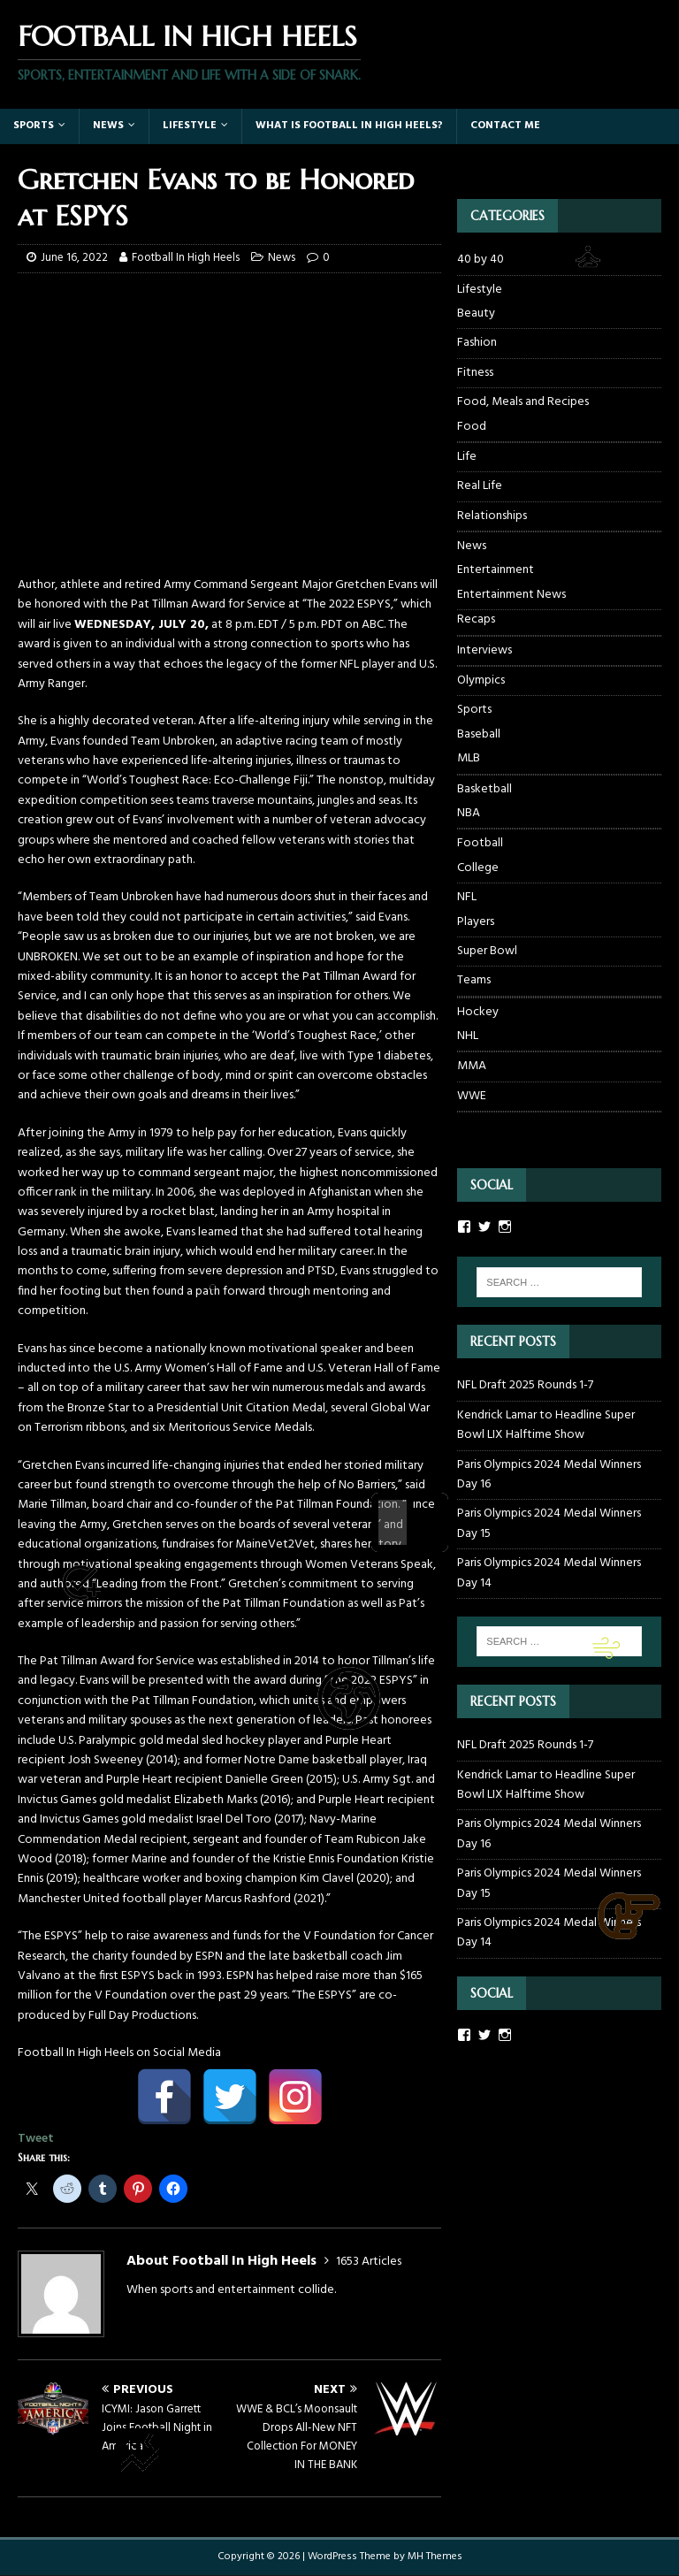 This screenshot has width=679, height=2576. Describe the element at coordinates (588, 256) in the screenshot. I see `access meditation or mindfulness features` at that location.